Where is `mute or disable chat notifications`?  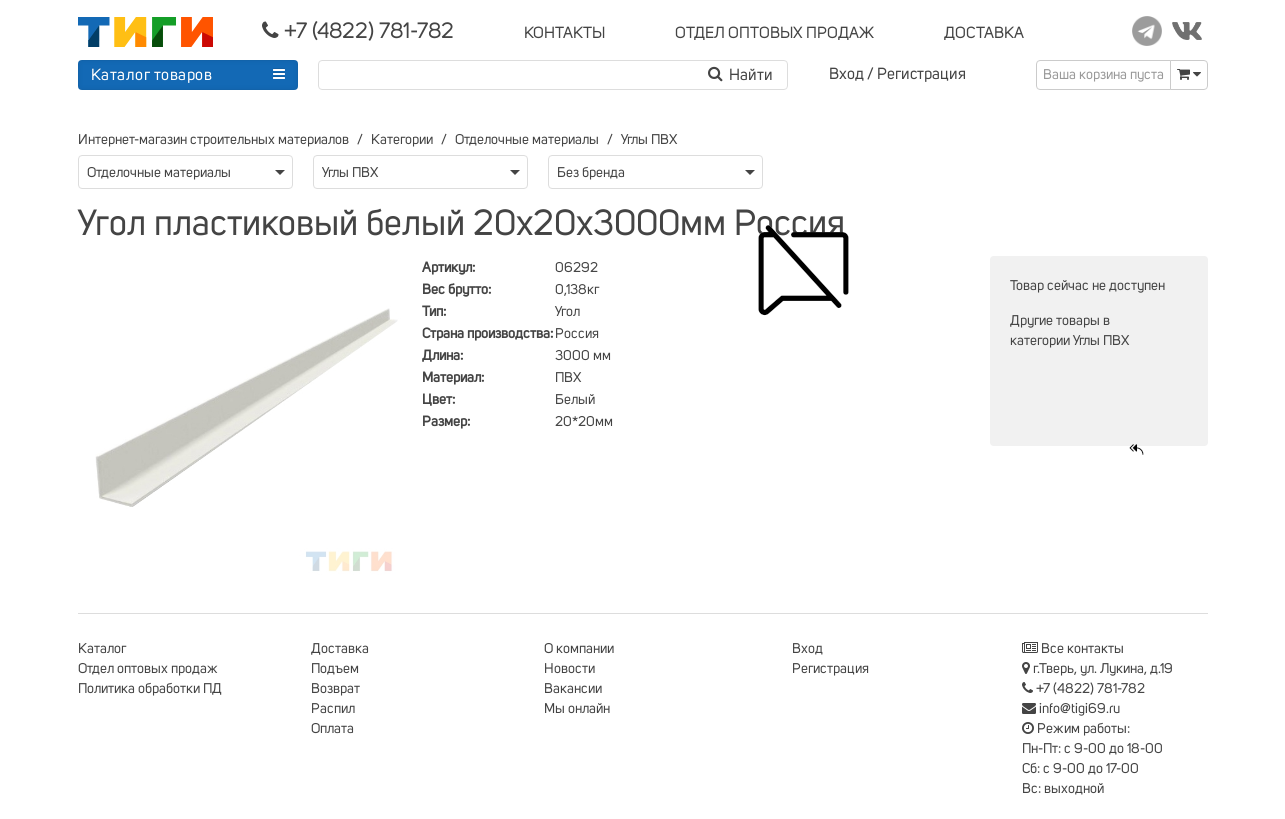 mute or disable chat notifications is located at coordinates (803, 266).